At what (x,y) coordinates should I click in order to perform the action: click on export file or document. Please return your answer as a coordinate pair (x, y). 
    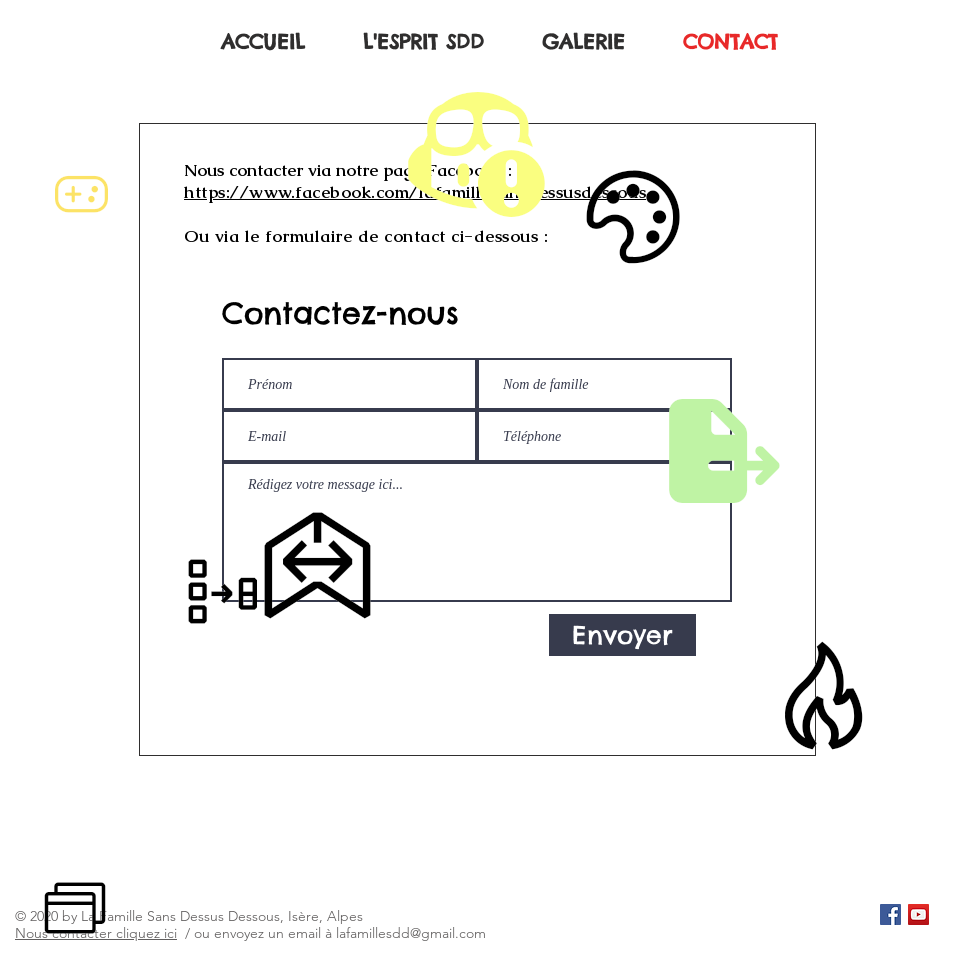
    Looking at the image, I should click on (721, 451).